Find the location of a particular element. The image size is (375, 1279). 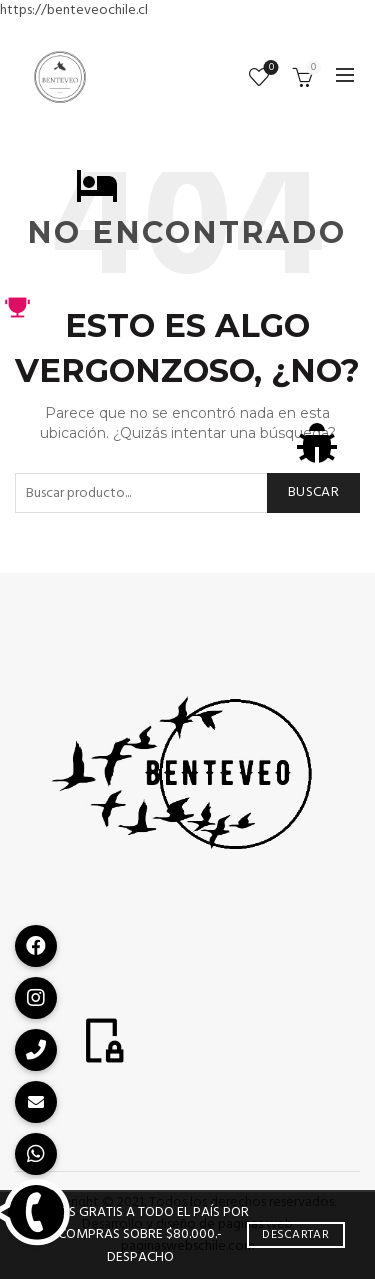

indicates device is locked or secured is located at coordinates (101, 1040).